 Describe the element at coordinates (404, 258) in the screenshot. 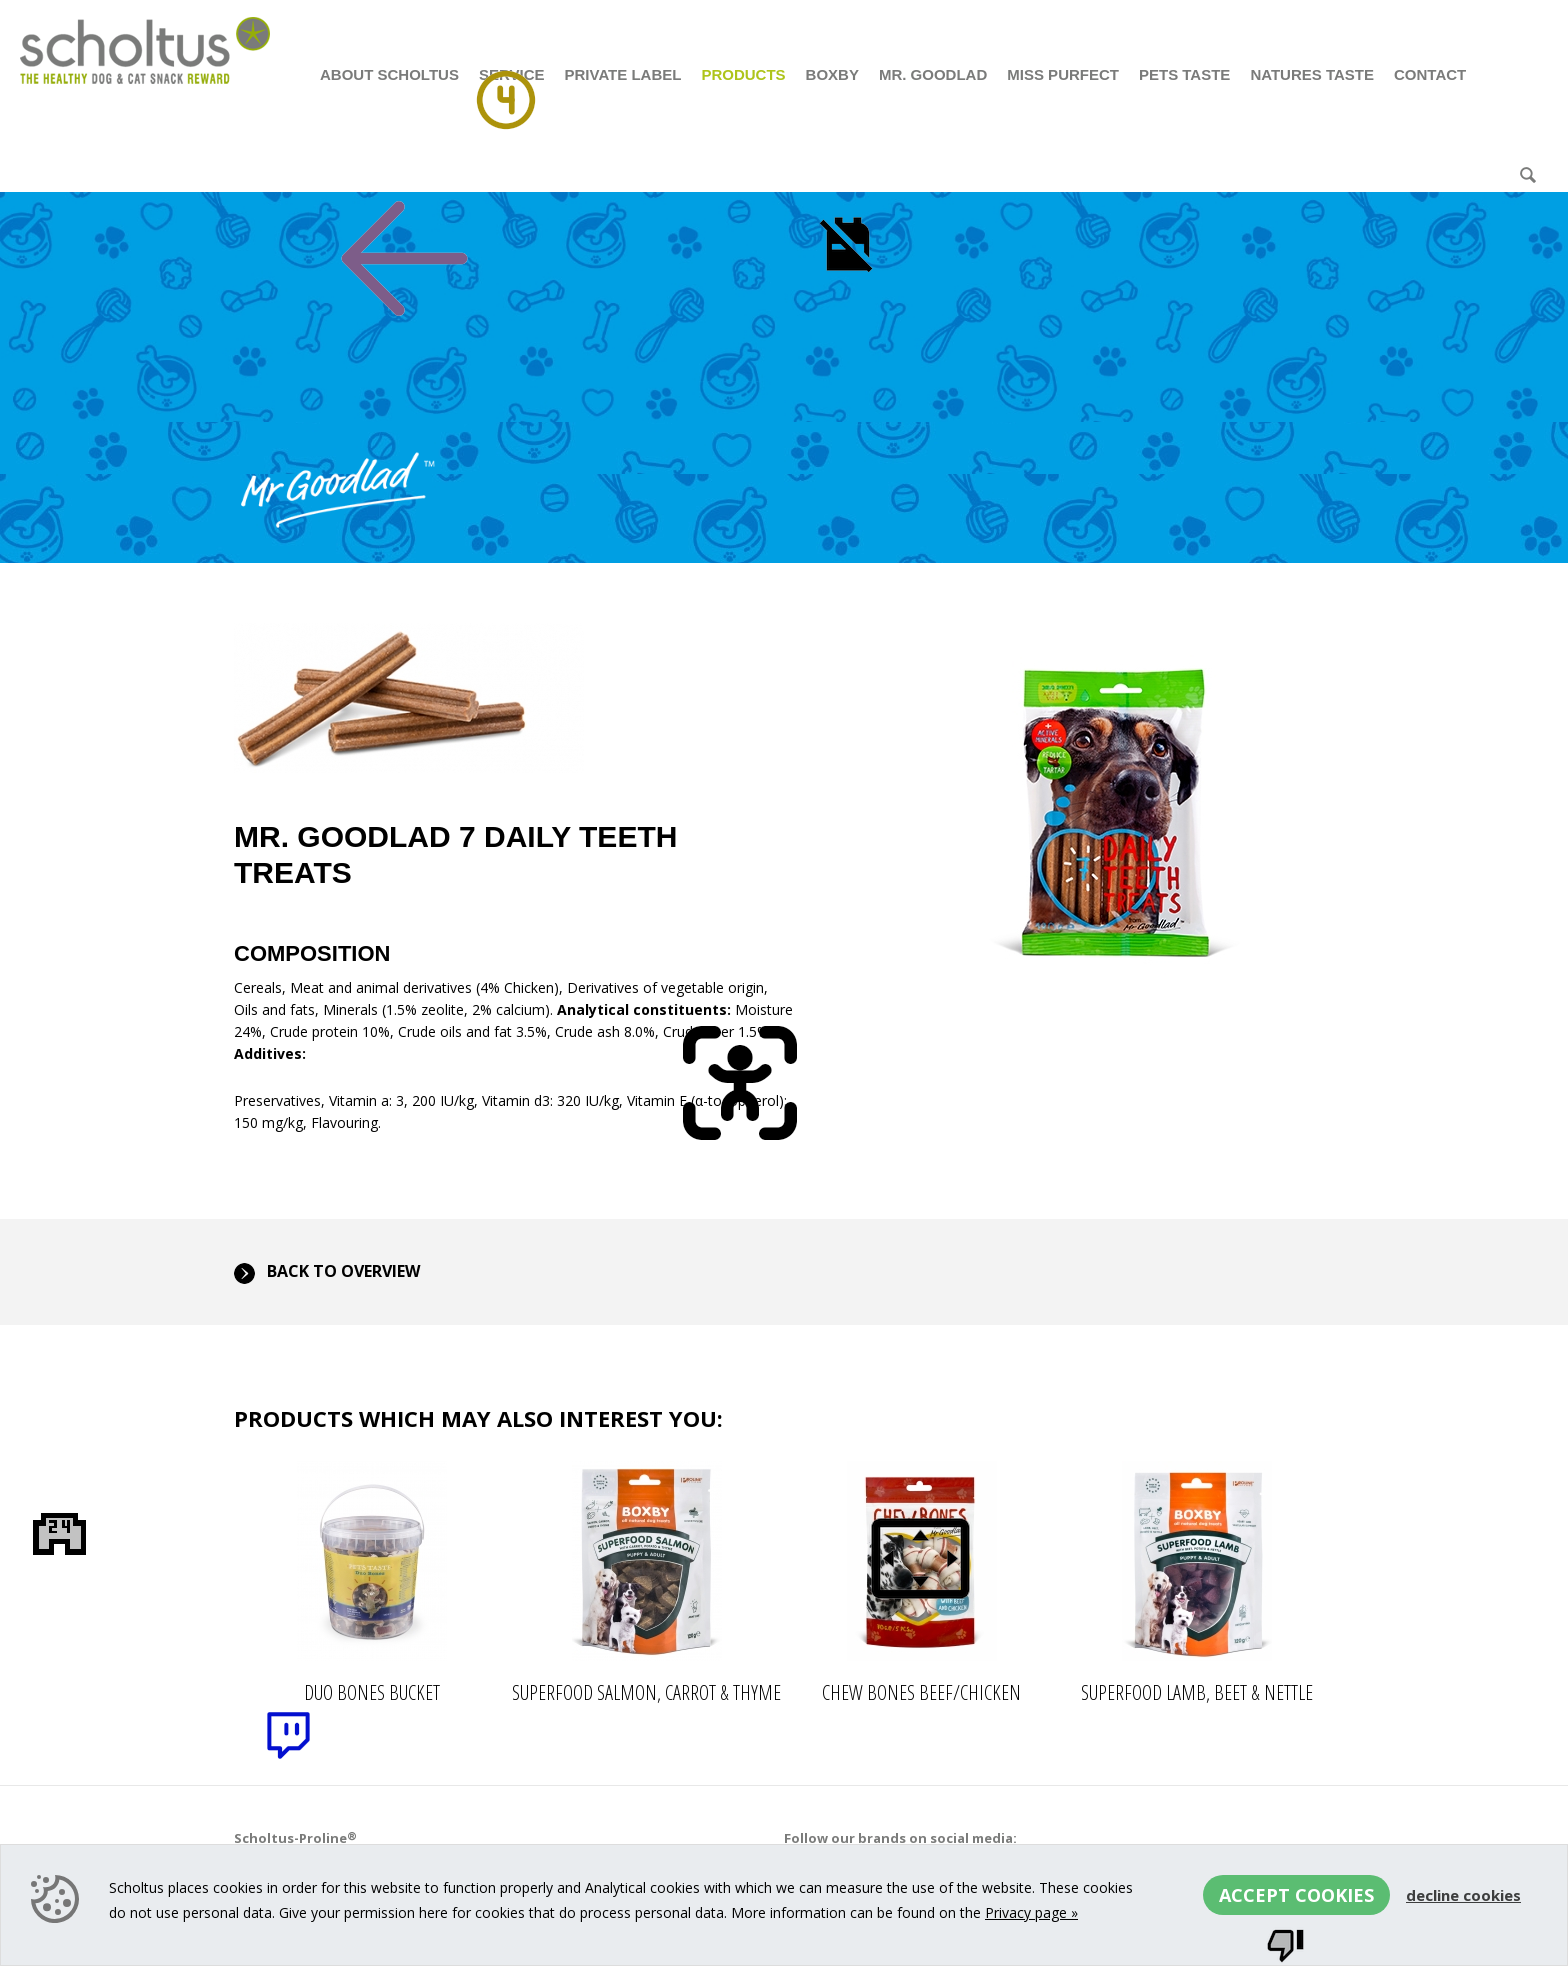

I see `go back to the previous screen` at that location.